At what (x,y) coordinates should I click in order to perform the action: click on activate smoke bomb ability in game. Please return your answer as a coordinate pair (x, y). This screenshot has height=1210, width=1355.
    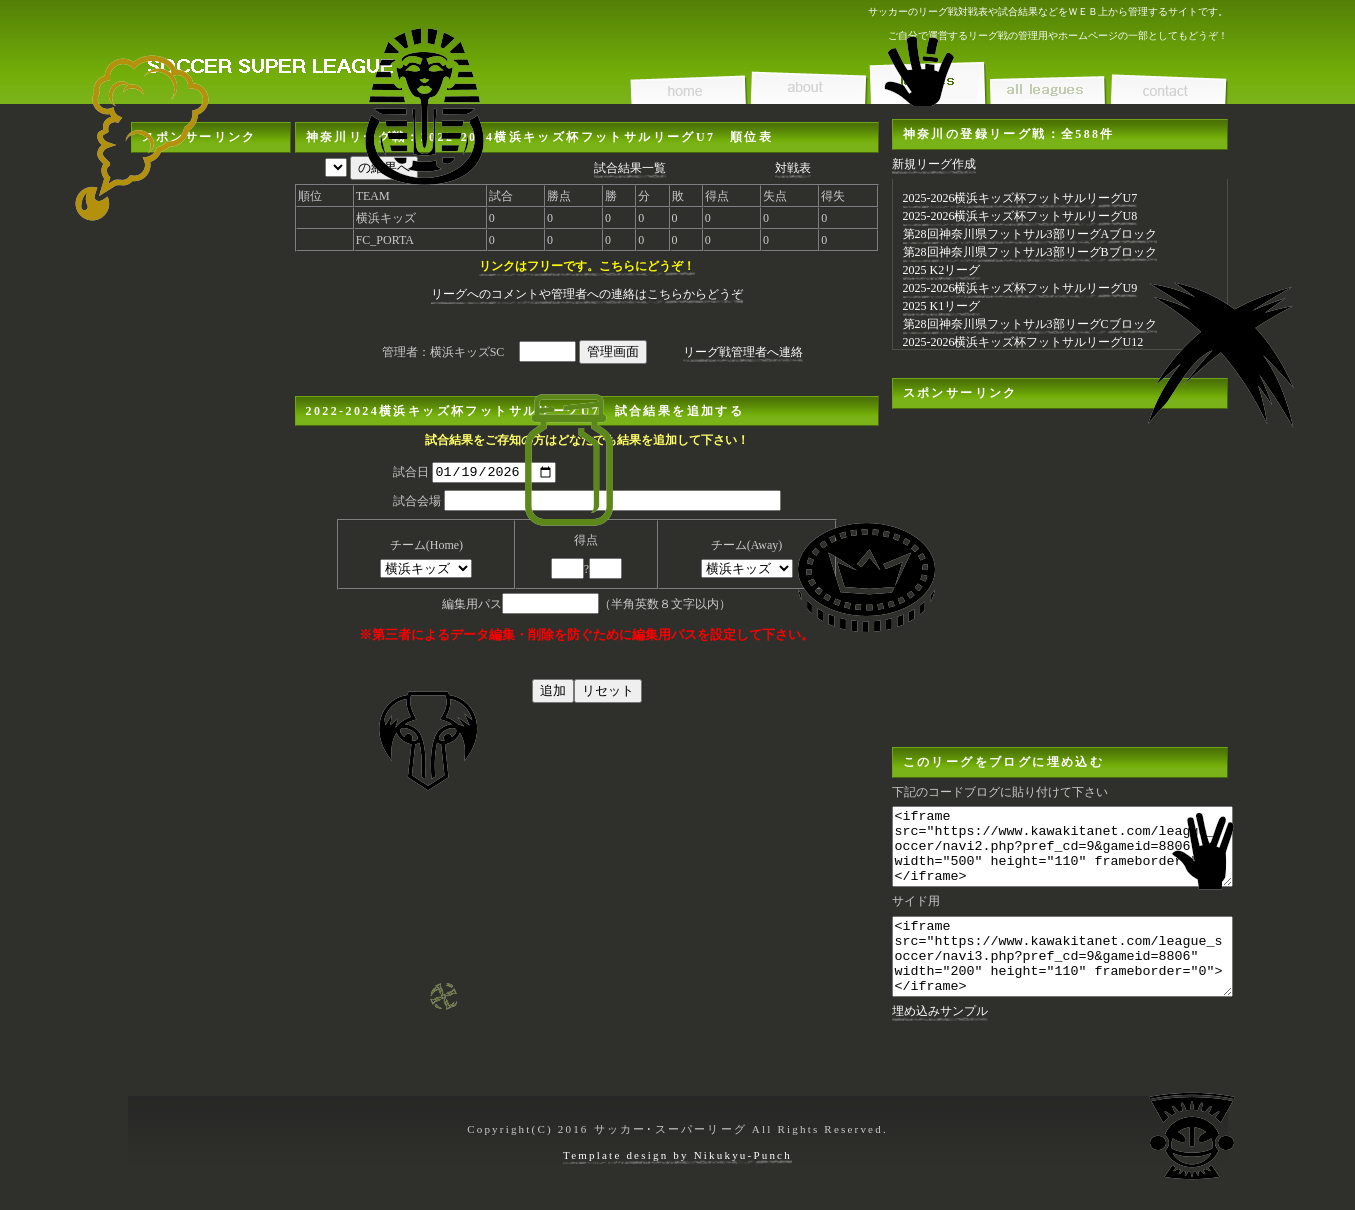
    Looking at the image, I should click on (142, 138).